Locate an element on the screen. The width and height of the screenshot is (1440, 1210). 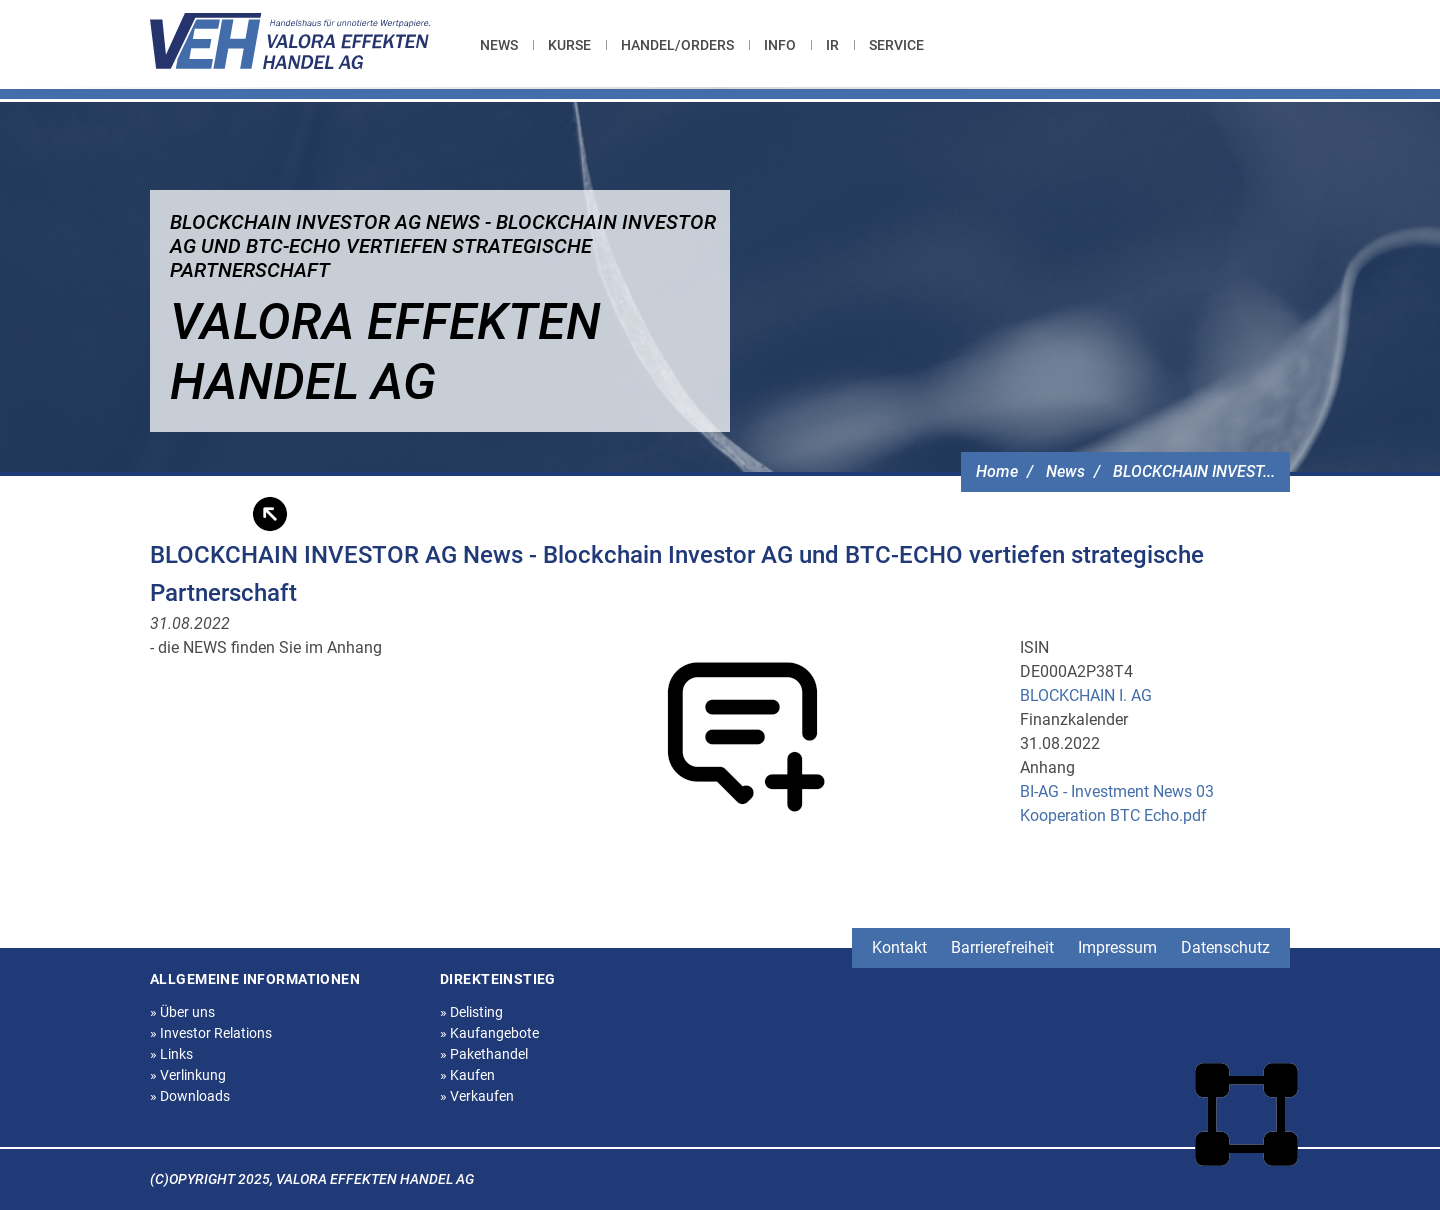
compose a new message is located at coordinates (742, 729).